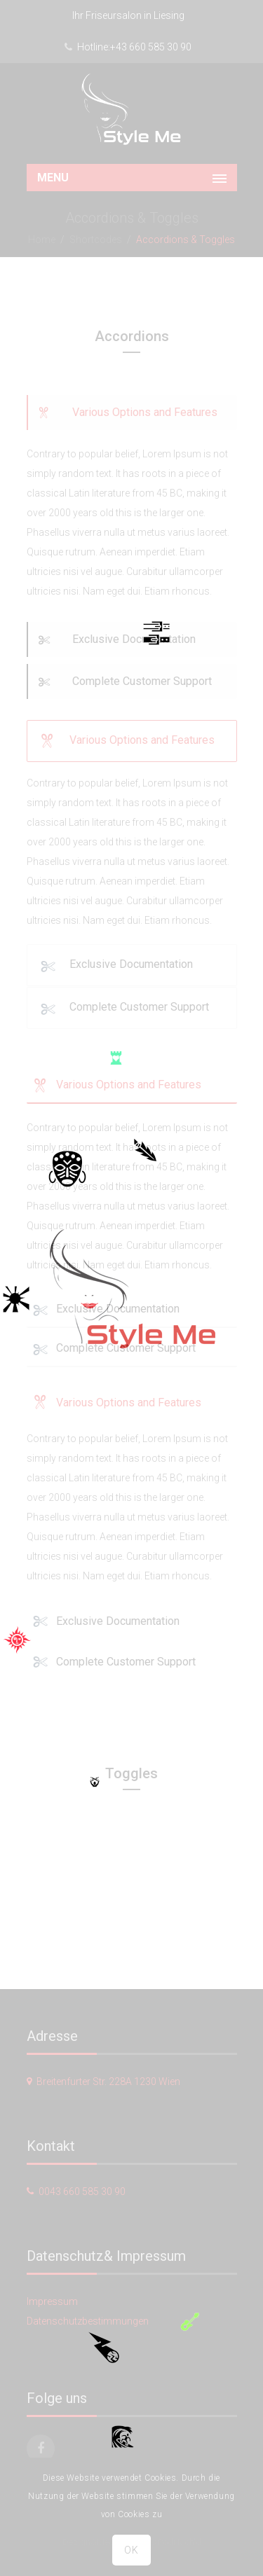 The image size is (263, 2576). What do you see at coordinates (95, 1782) in the screenshot?
I see `view combat power or battle strength` at bounding box center [95, 1782].